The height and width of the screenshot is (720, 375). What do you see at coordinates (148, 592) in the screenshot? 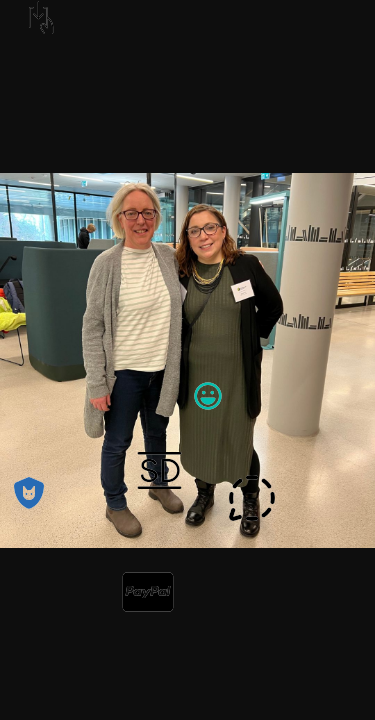
I see `pay with PayPal` at bounding box center [148, 592].